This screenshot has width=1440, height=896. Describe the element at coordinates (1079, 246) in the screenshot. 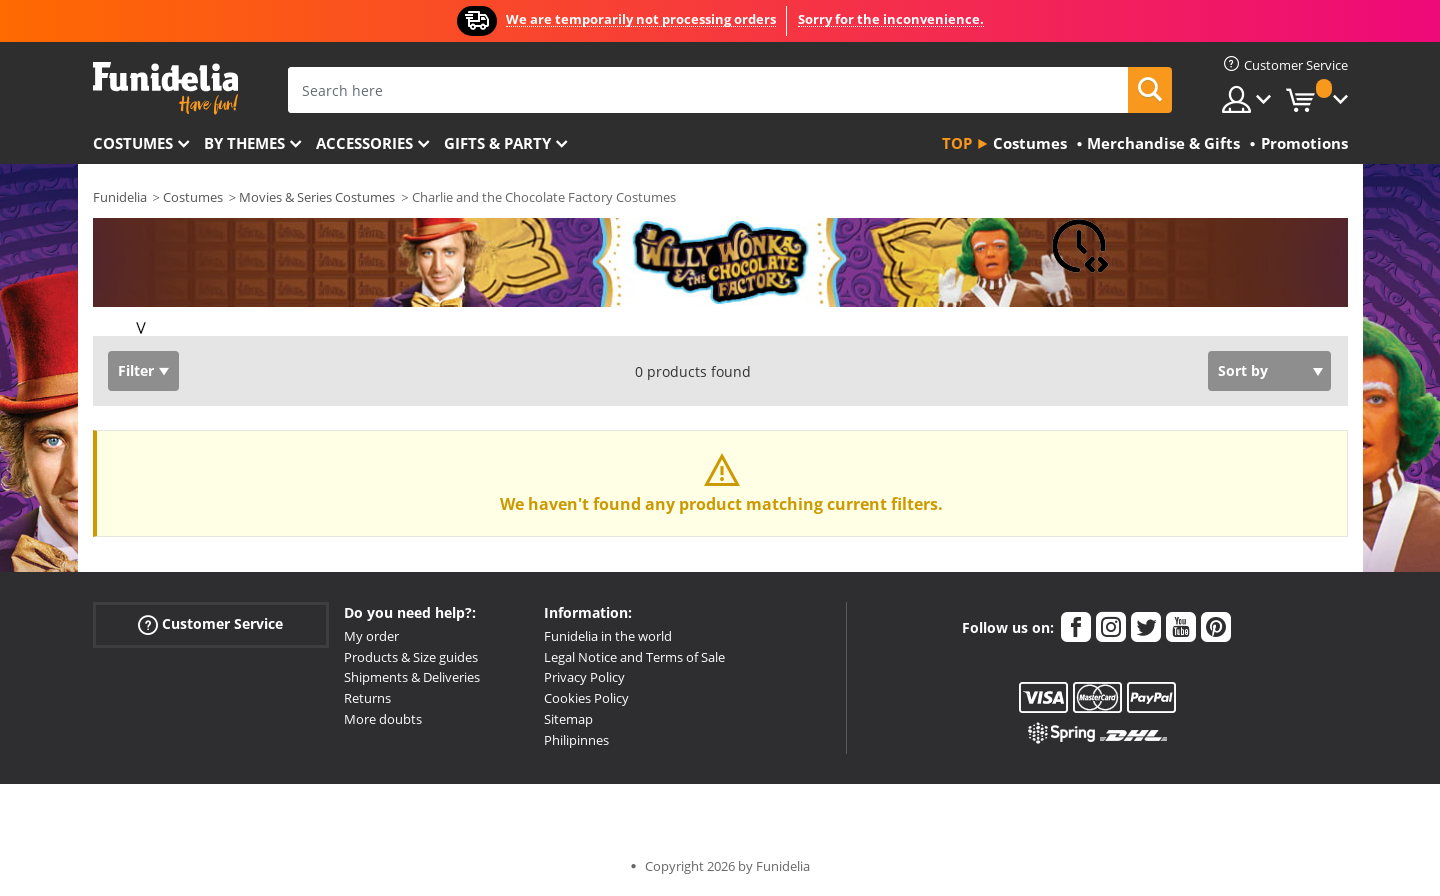

I see `view or edit scheduled code execution` at that location.